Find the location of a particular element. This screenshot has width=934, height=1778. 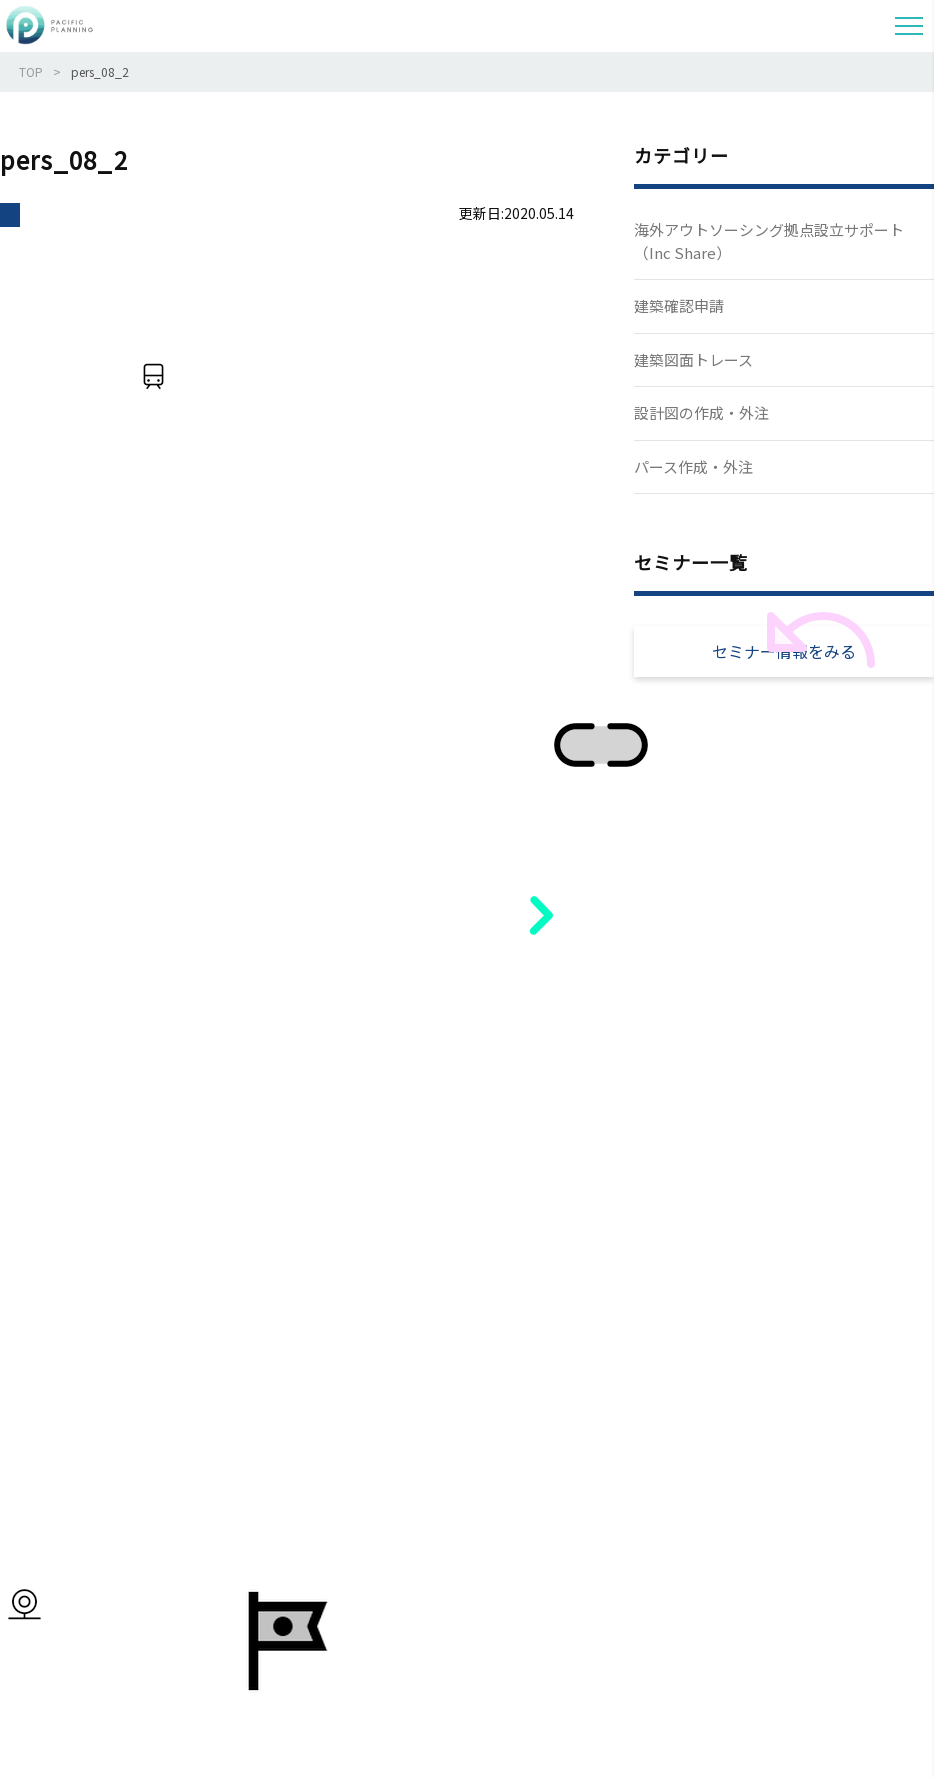

undo previous action is located at coordinates (823, 636).